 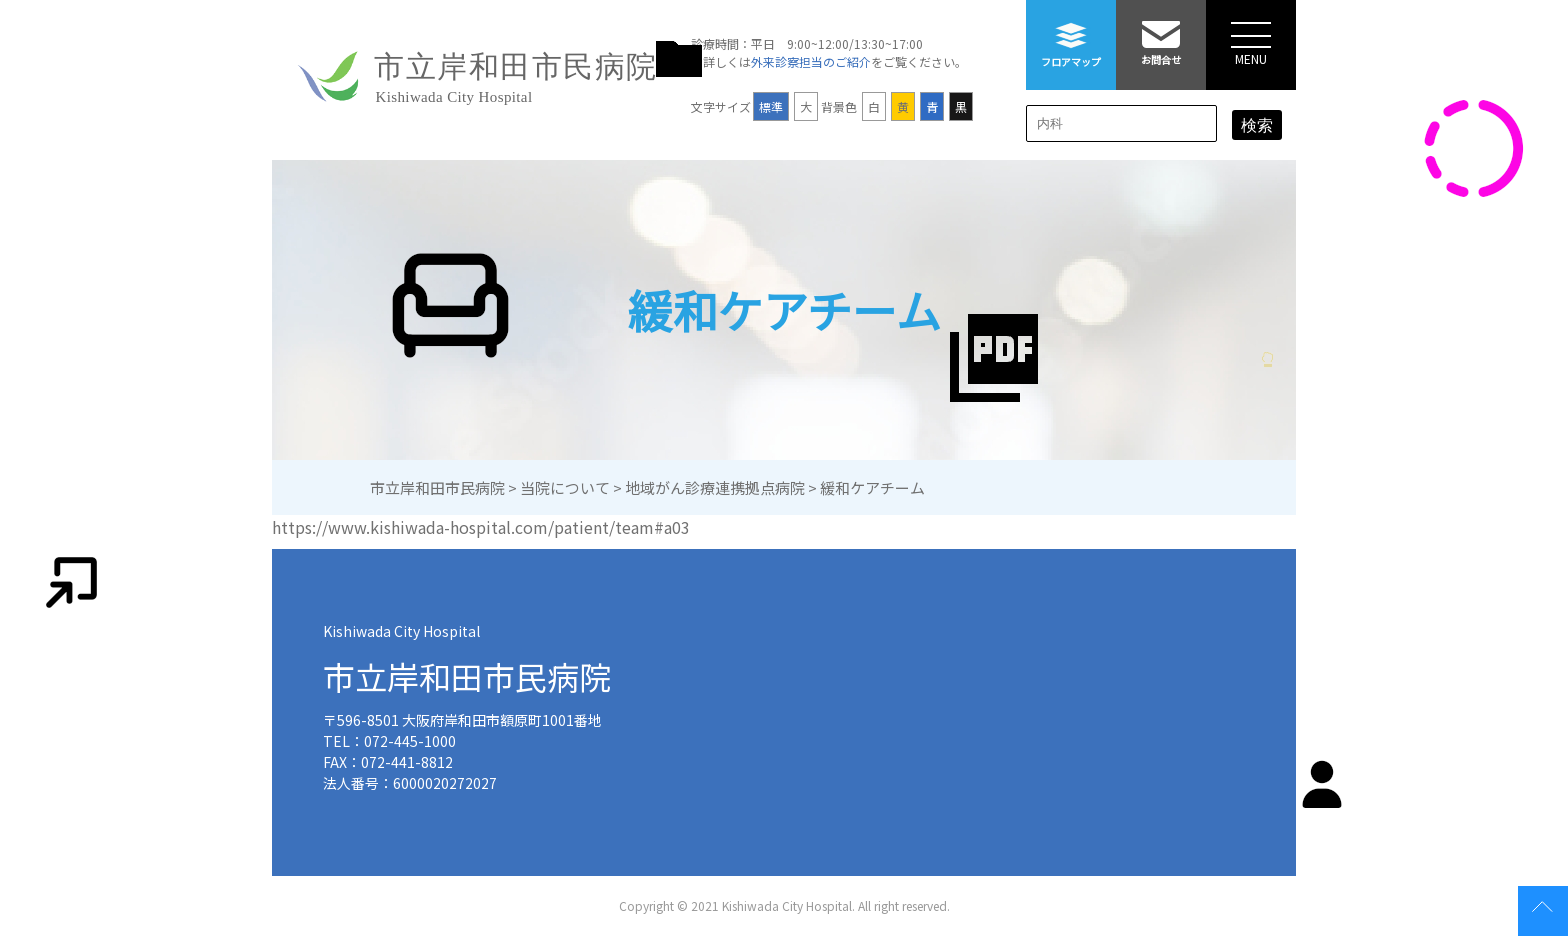 What do you see at coordinates (679, 59) in the screenshot?
I see `access your files and documents` at bounding box center [679, 59].